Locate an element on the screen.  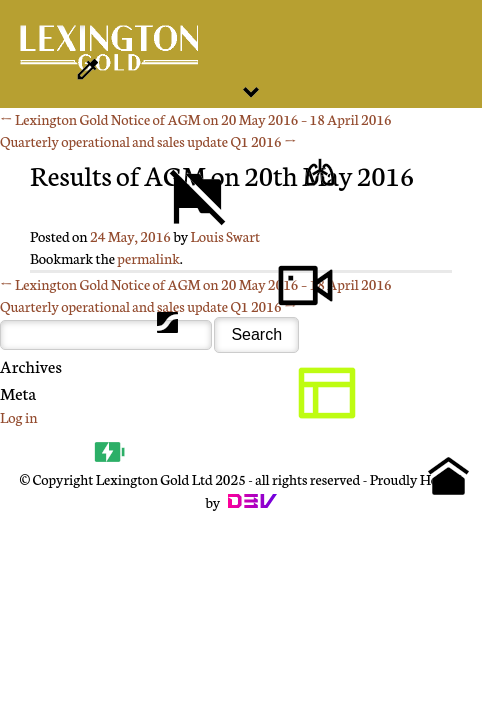
open statista website or app is located at coordinates (167, 322).